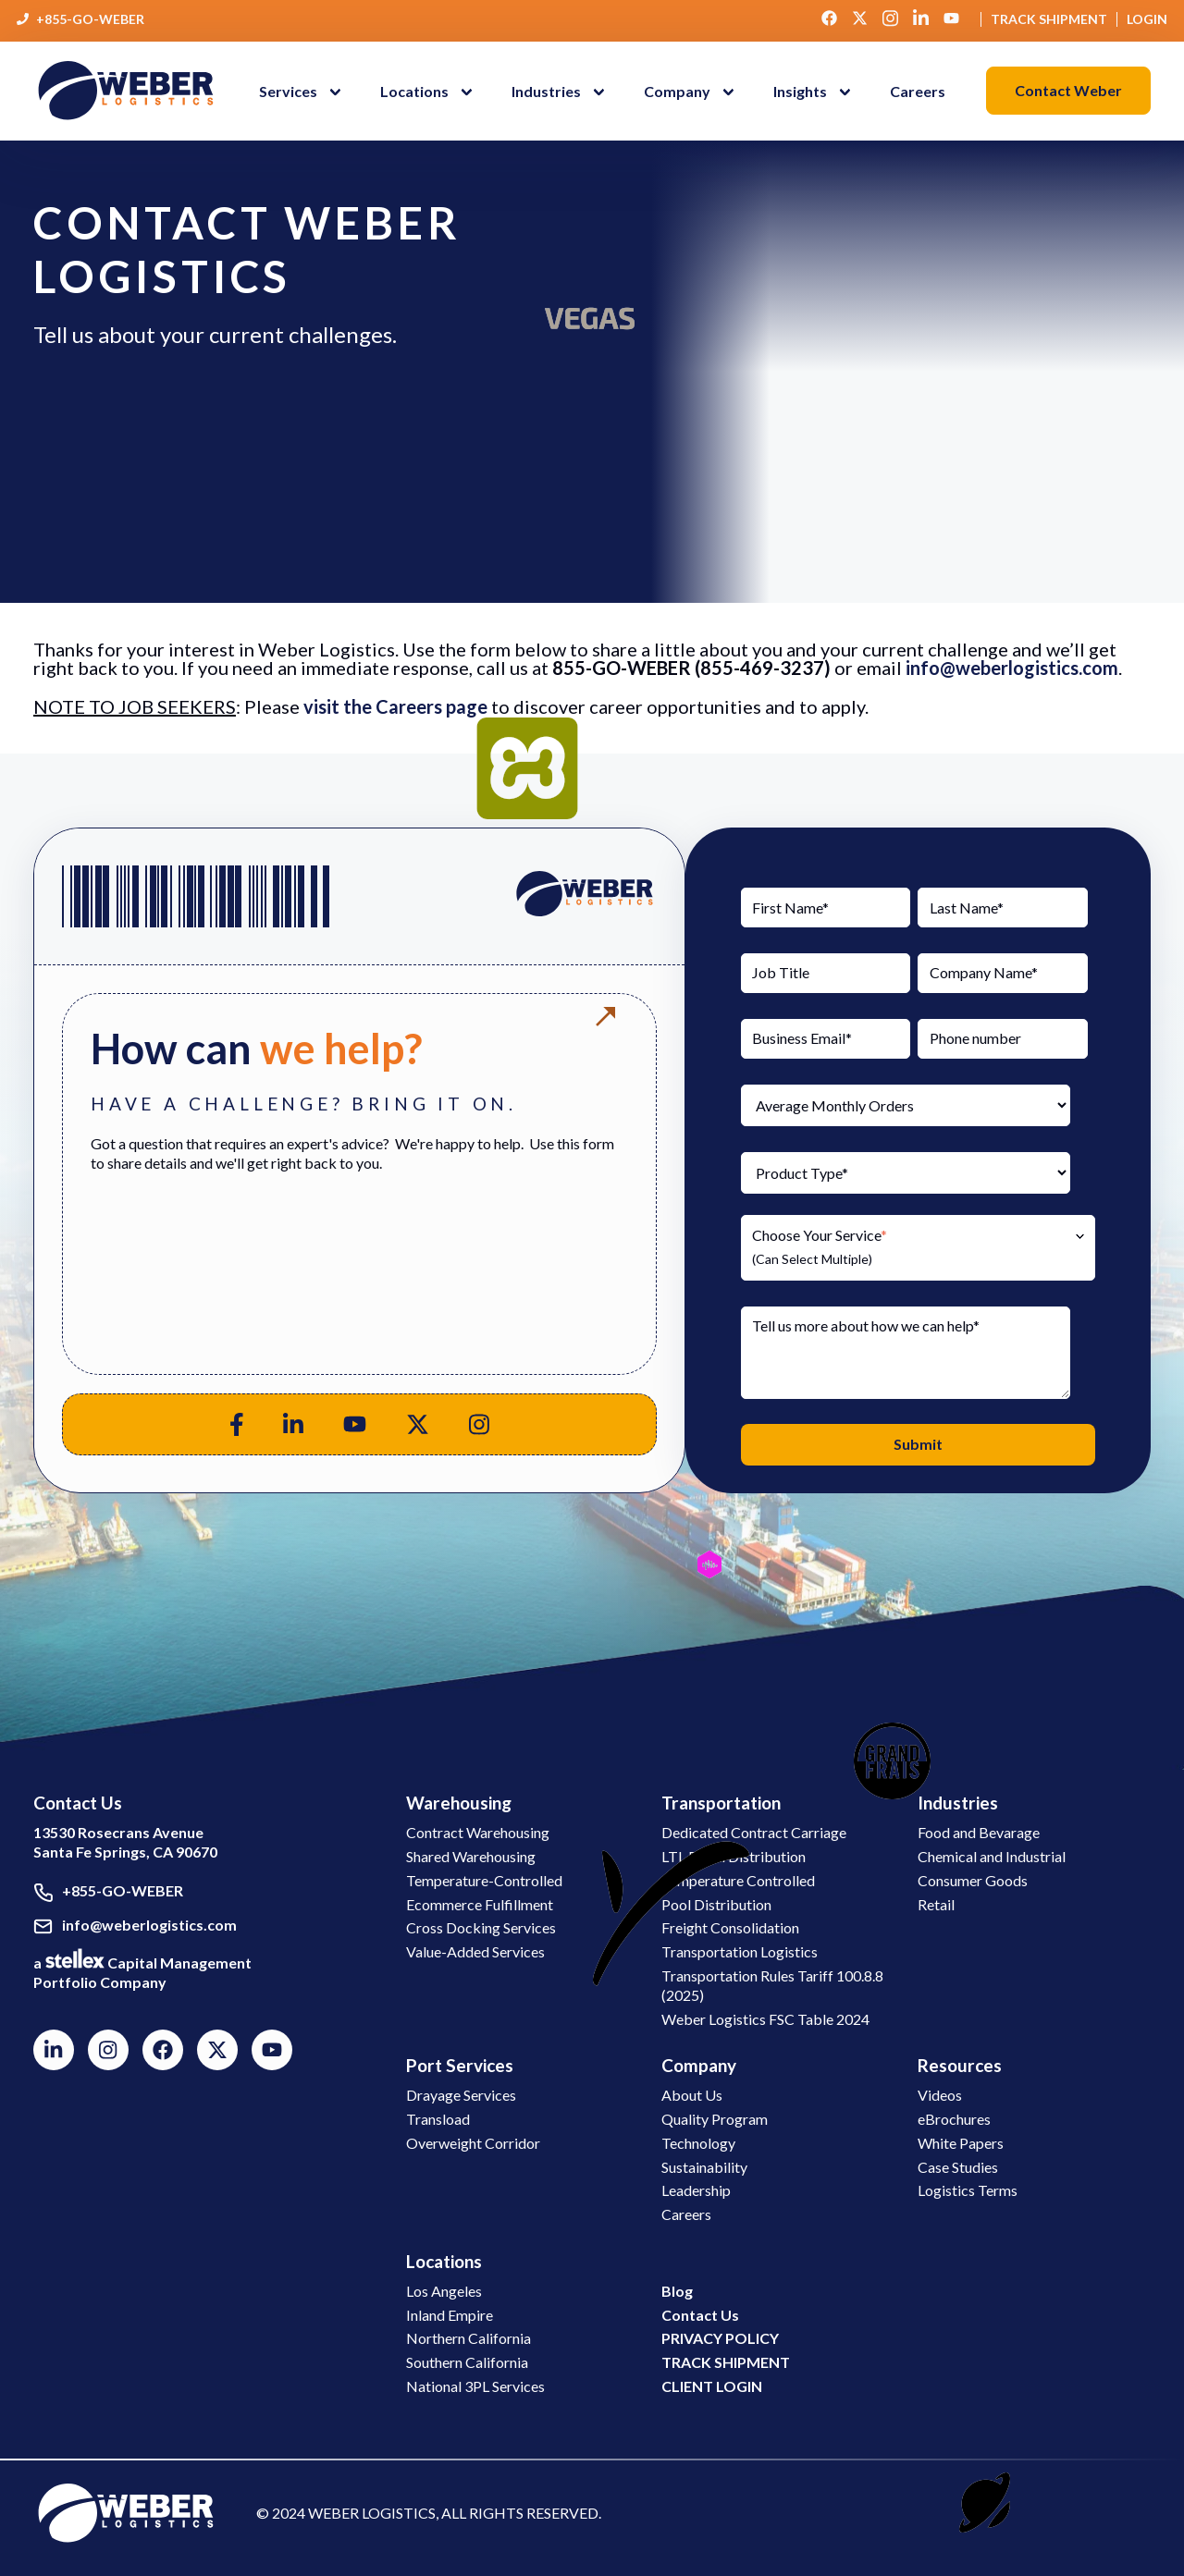 The width and height of the screenshot is (1184, 2576). Describe the element at coordinates (984, 2502) in the screenshot. I see `visit instatus website or service` at that location.